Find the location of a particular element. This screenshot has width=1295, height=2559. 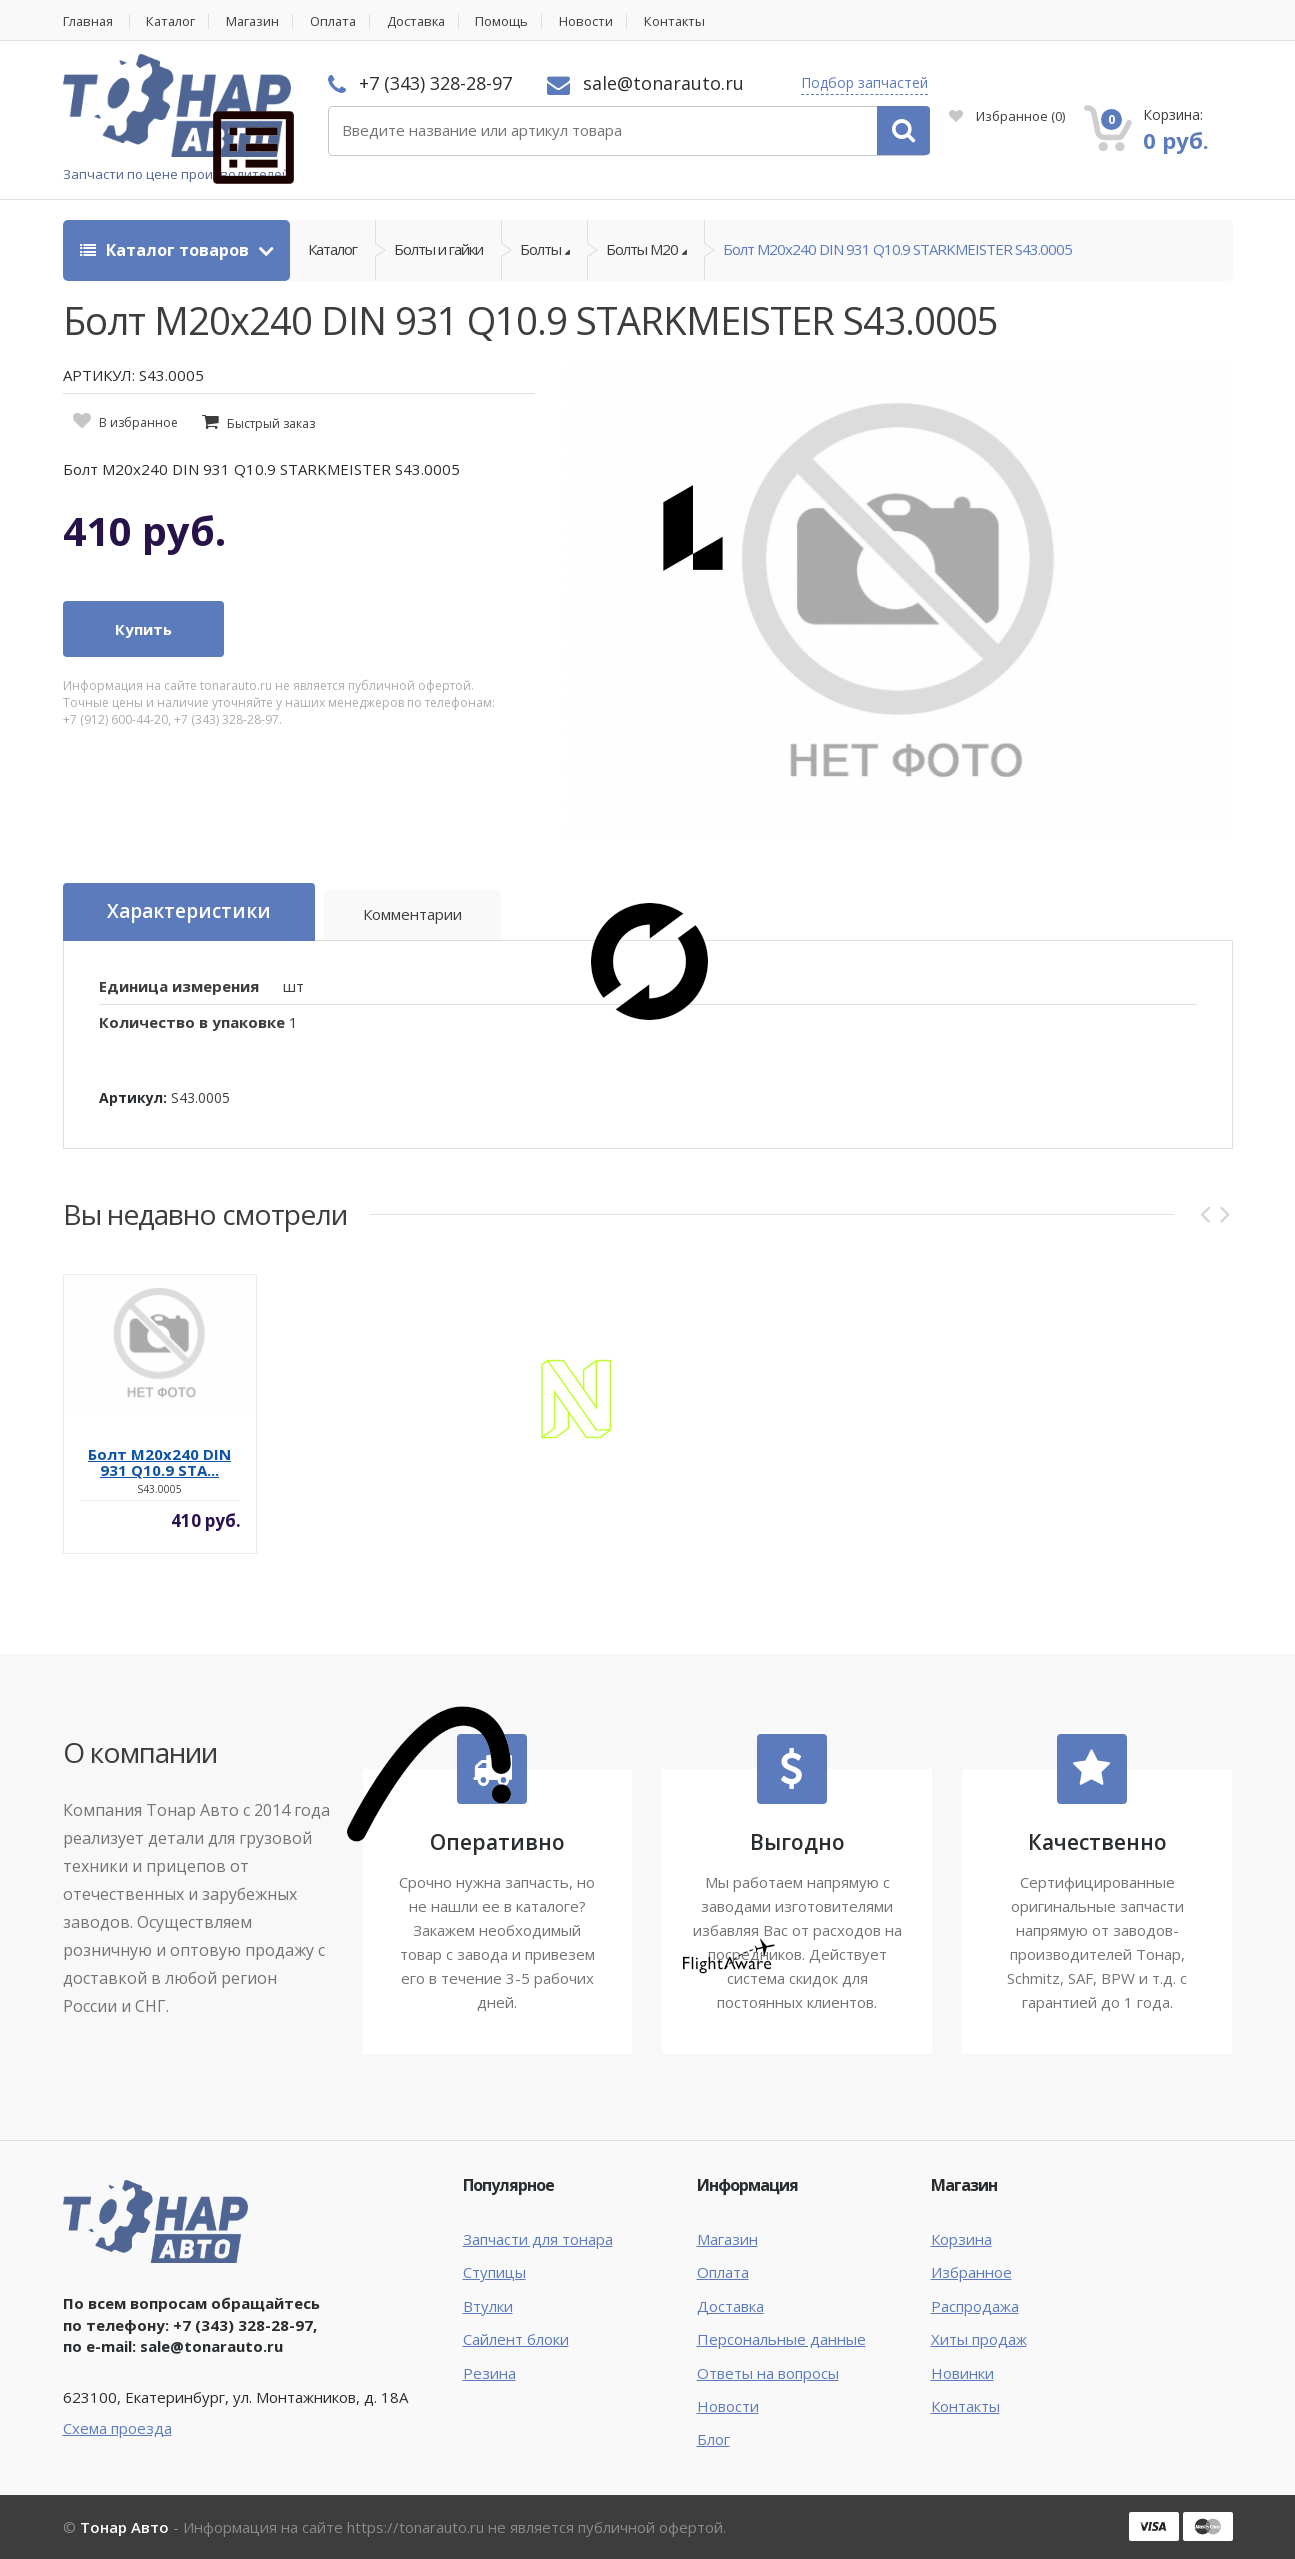

open MLflow machine learning platform is located at coordinates (649, 961).